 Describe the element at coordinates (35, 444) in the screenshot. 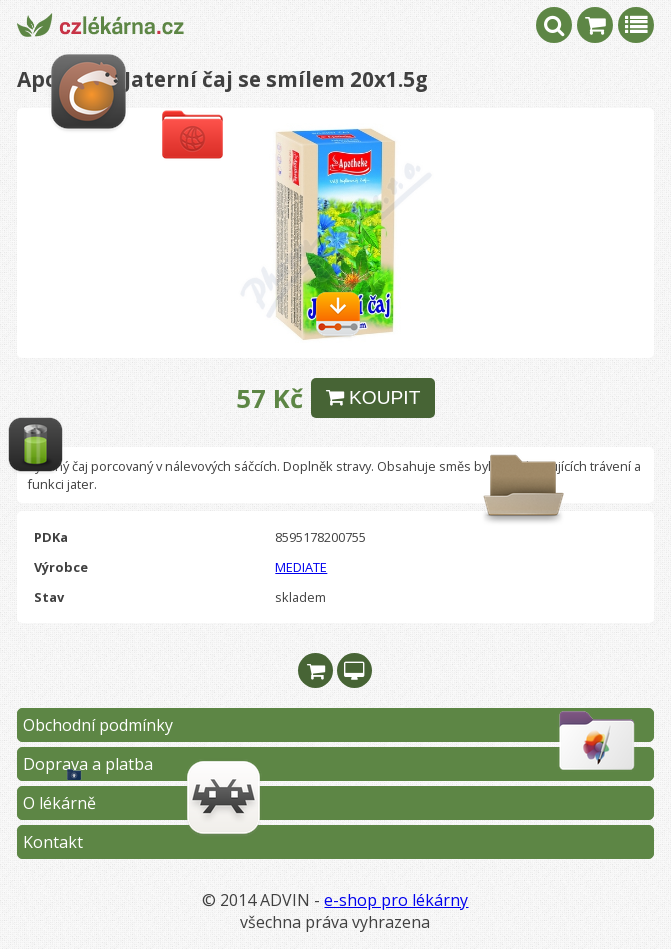

I see `open power management settings` at that location.